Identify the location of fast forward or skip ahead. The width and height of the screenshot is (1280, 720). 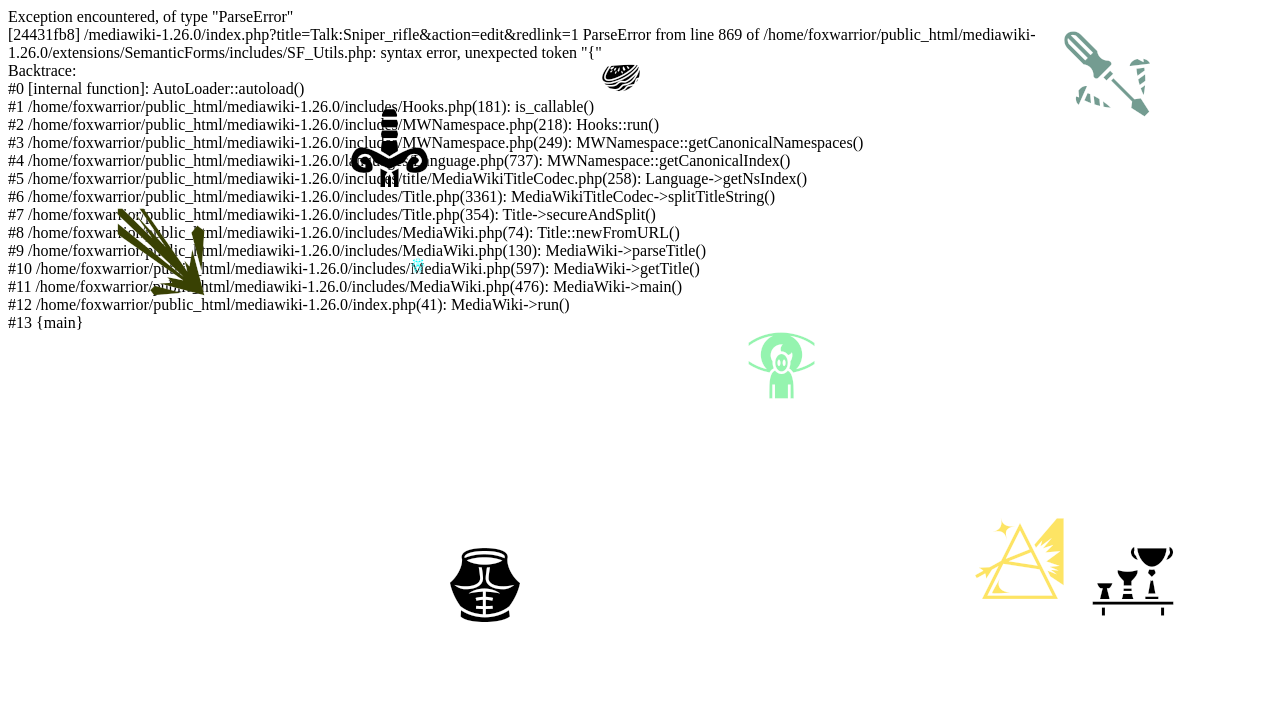
(161, 252).